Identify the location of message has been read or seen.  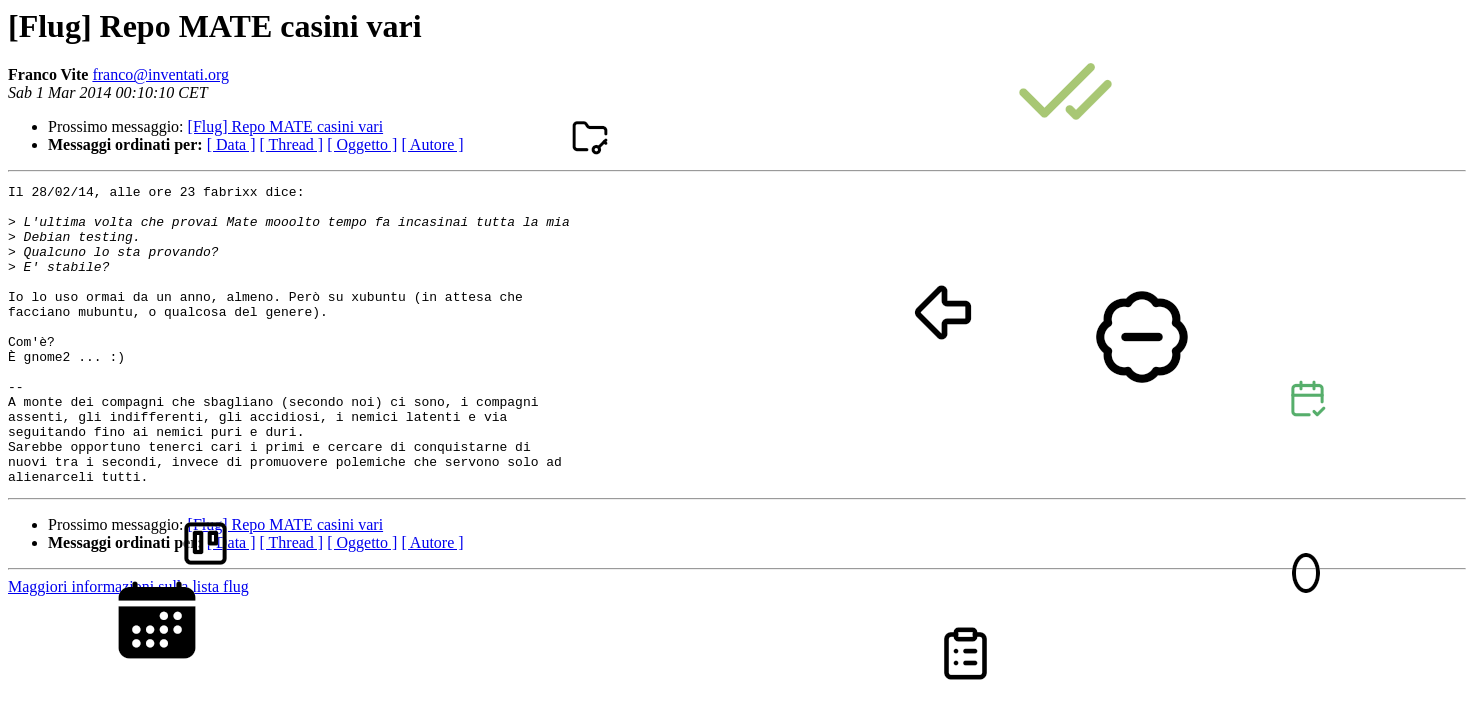
(1065, 92).